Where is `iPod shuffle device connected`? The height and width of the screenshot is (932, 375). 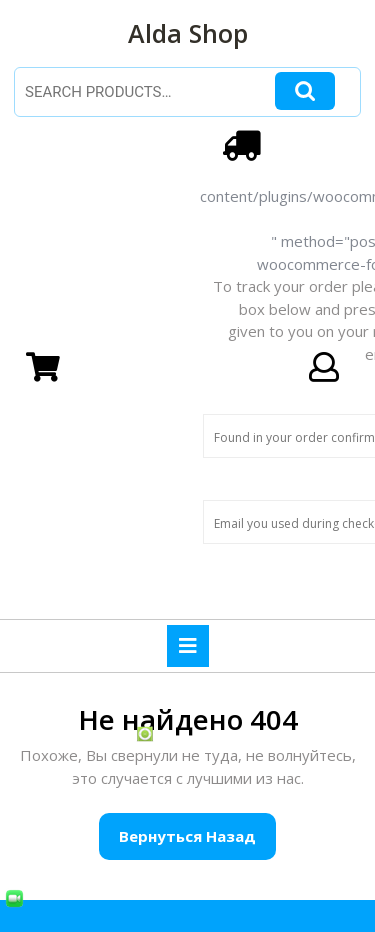
iPod shuffle device connected is located at coordinates (145, 734).